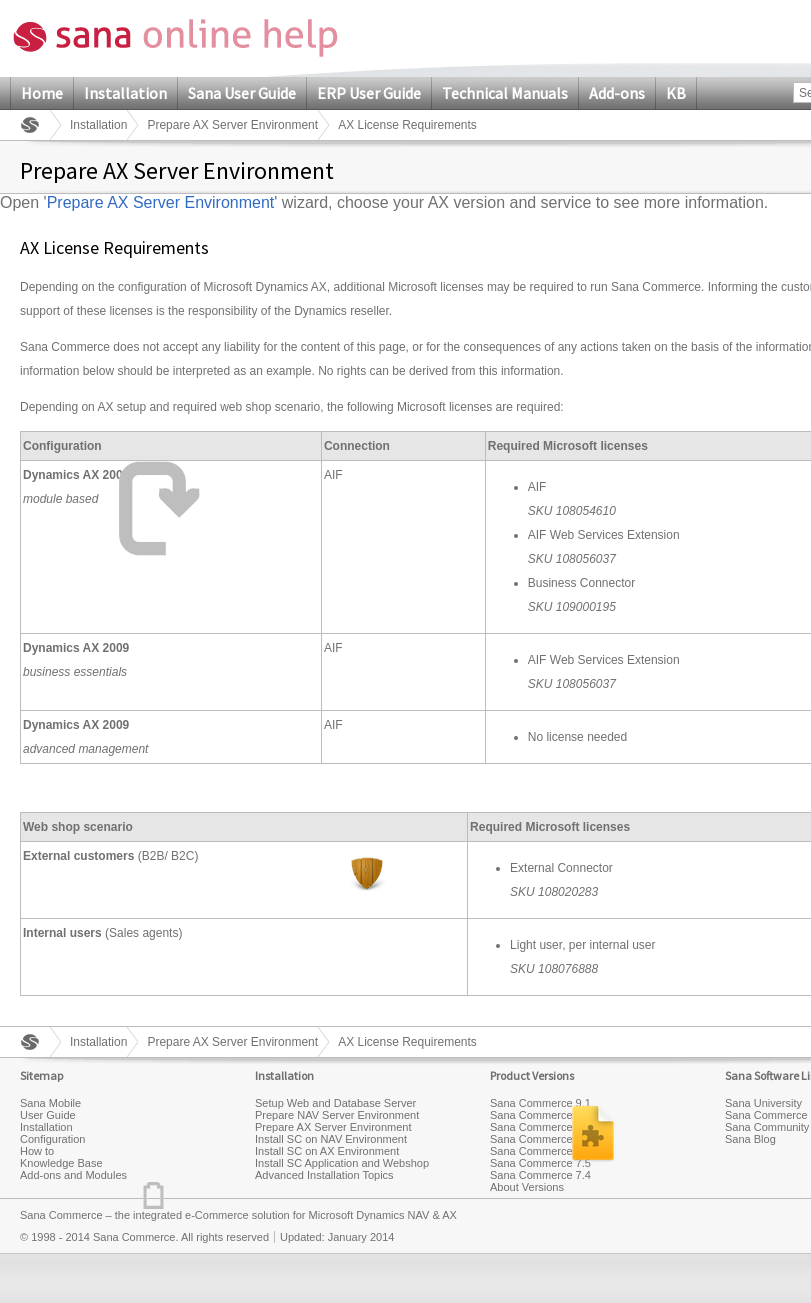 The image size is (811, 1303). Describe the element at coordinates (153, 1195) in the screenshot. I see `indicates battery is empty or critically low` at that location.